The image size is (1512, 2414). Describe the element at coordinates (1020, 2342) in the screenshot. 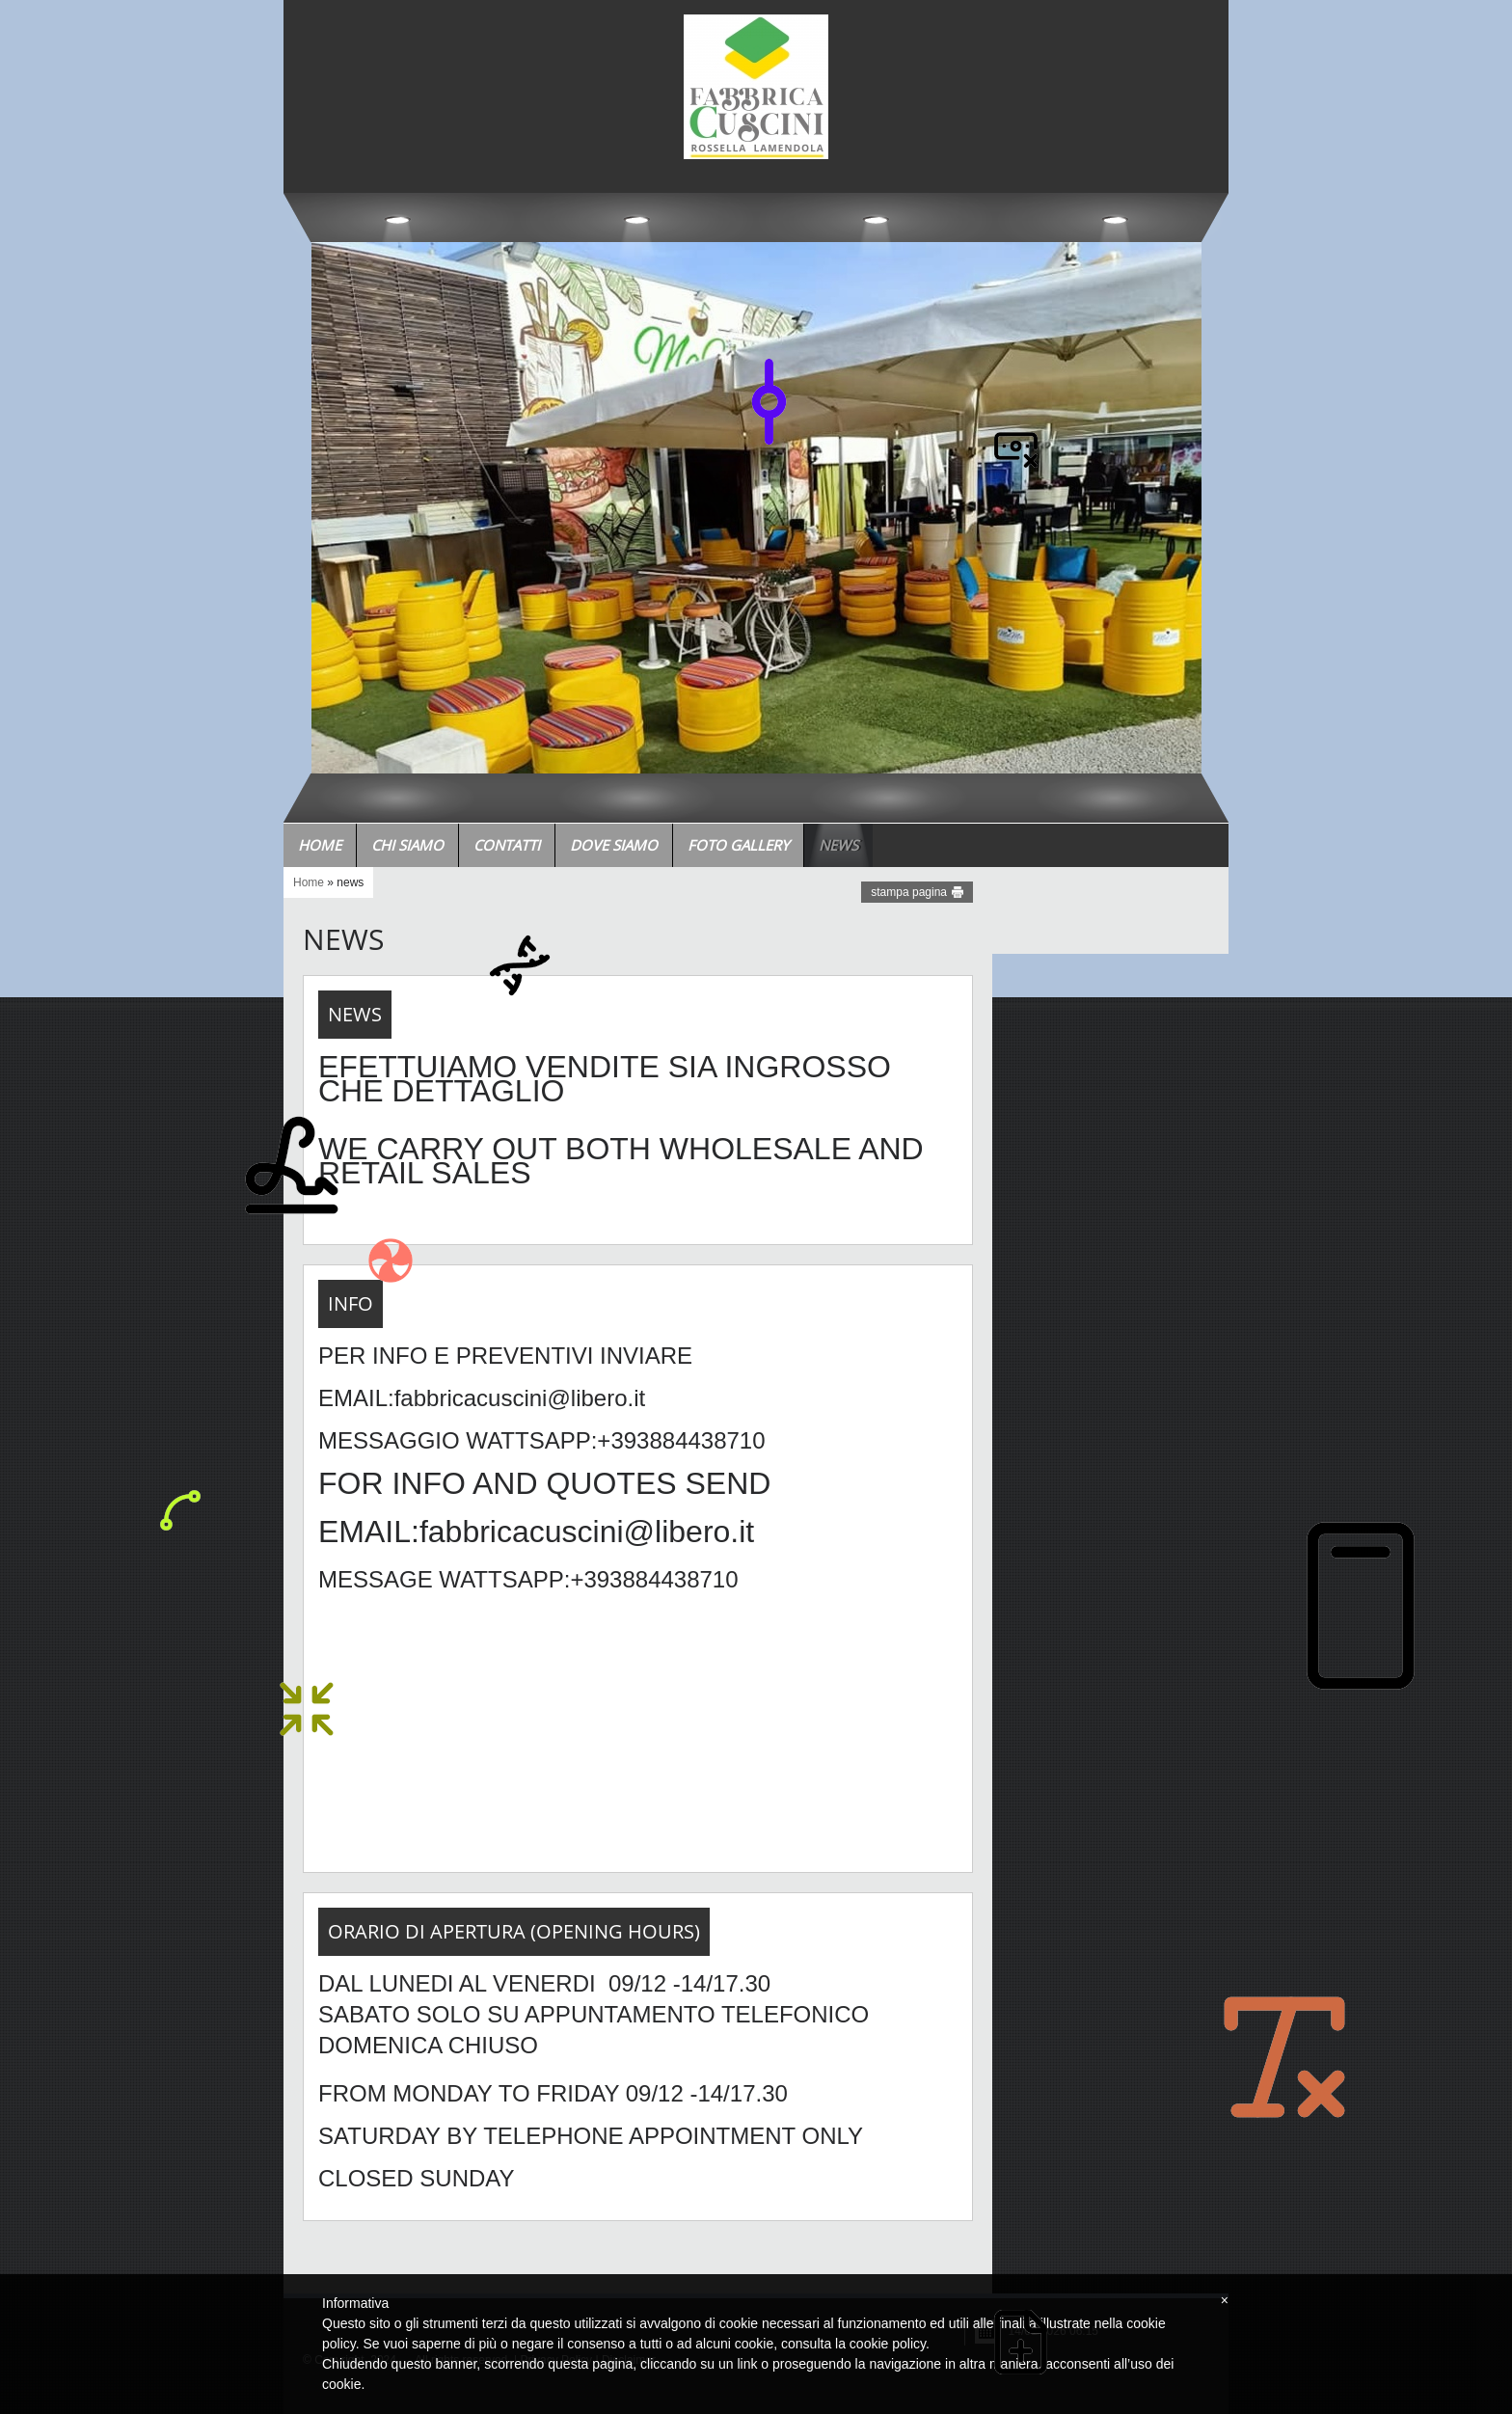

I see `create a new file` at that location.